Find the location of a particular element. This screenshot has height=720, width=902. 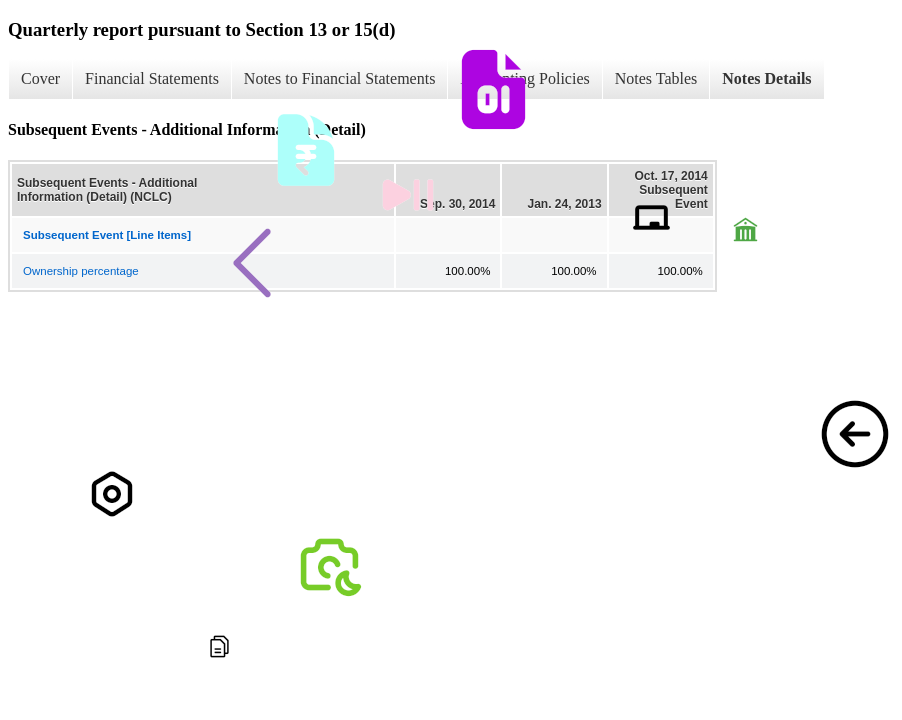

toggle between play and pause for media playback is located at coordinates (408, 193).